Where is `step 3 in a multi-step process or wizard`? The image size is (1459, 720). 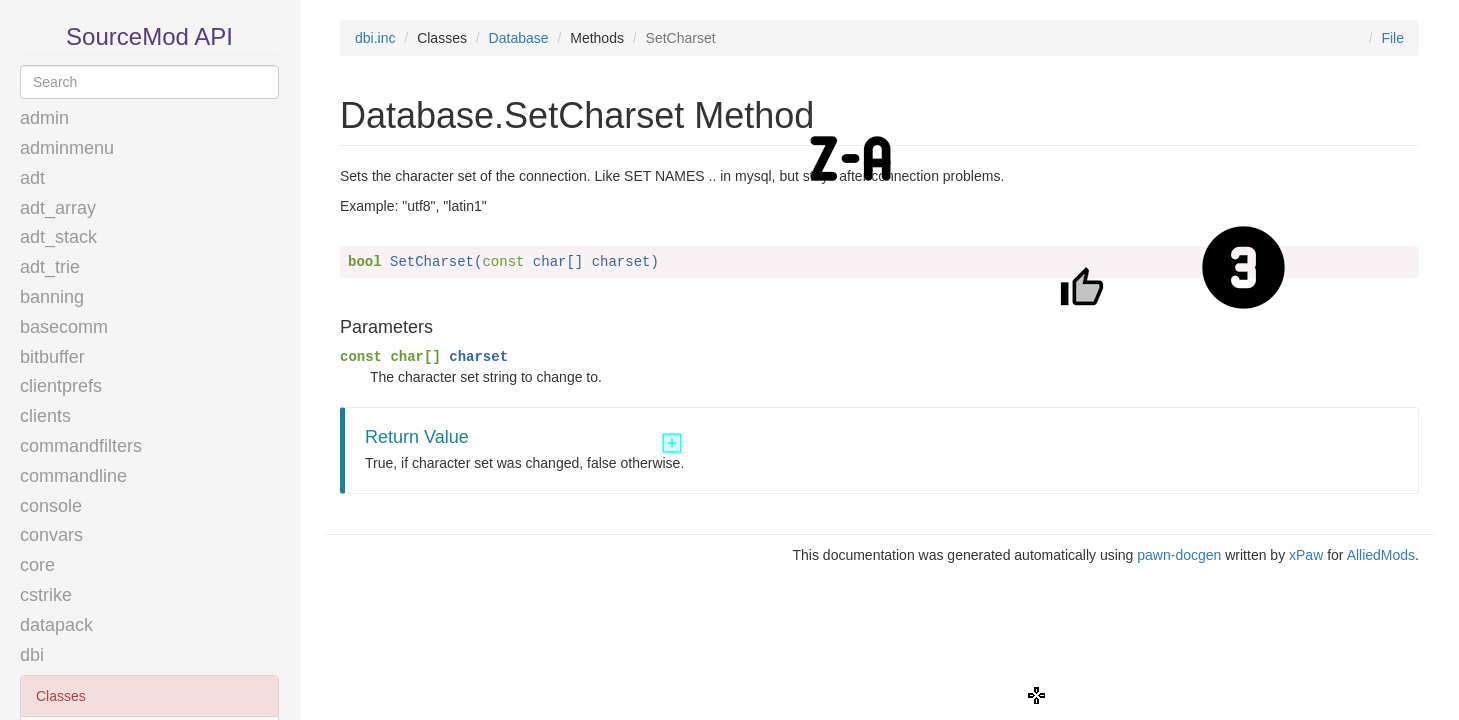
step 3 in a multi-step process or wizard is located at coordinates (1243, 267).